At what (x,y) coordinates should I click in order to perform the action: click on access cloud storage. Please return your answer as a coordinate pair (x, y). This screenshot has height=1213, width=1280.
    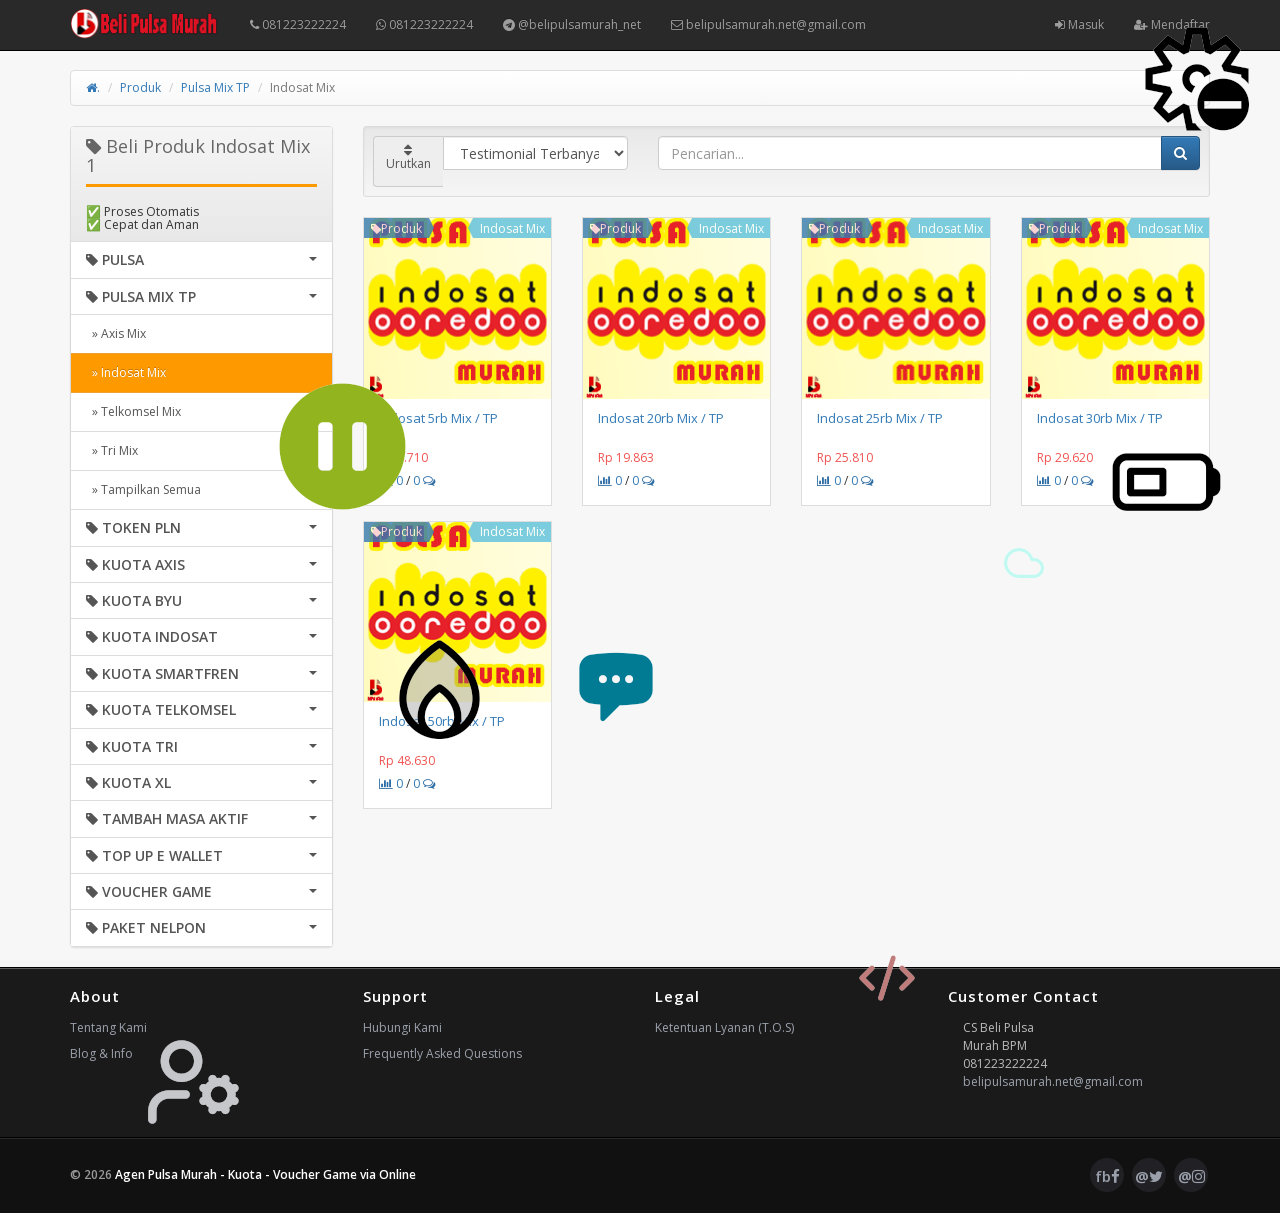
    Looking at the image, I should click on (1024, 563).